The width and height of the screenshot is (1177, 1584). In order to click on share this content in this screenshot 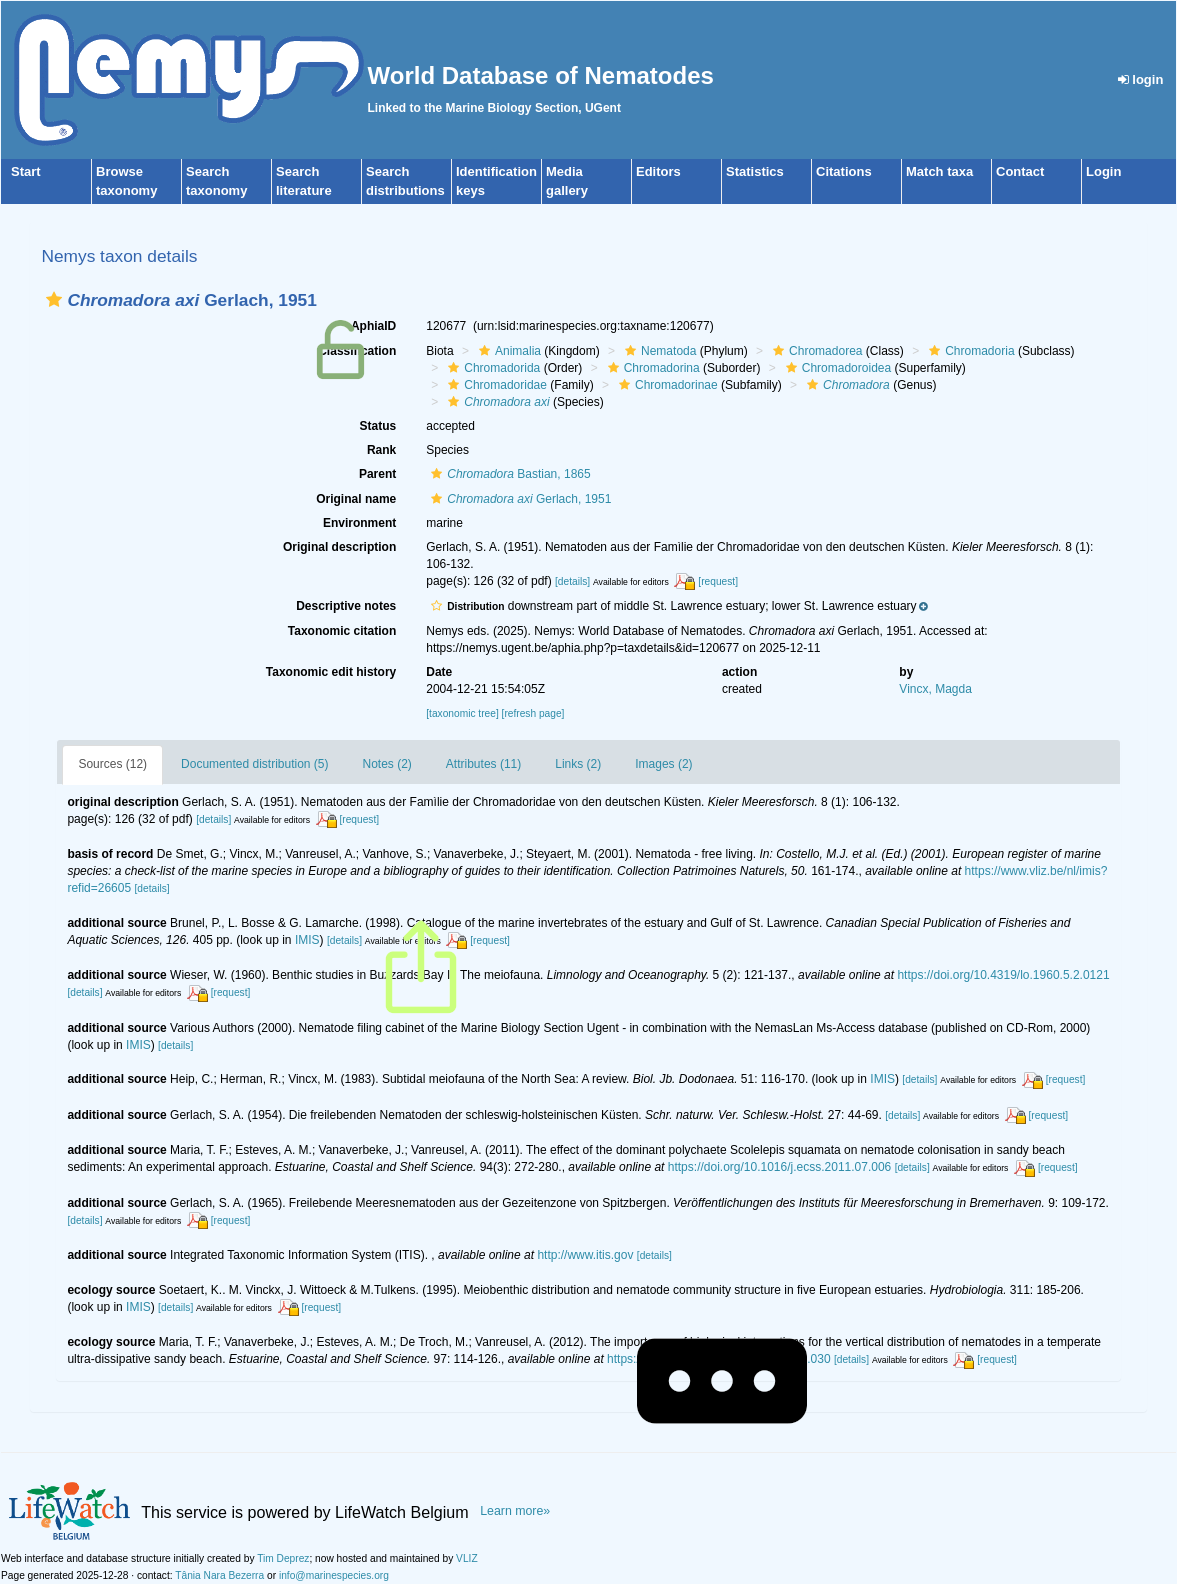, I will do `click(421, 969)`.